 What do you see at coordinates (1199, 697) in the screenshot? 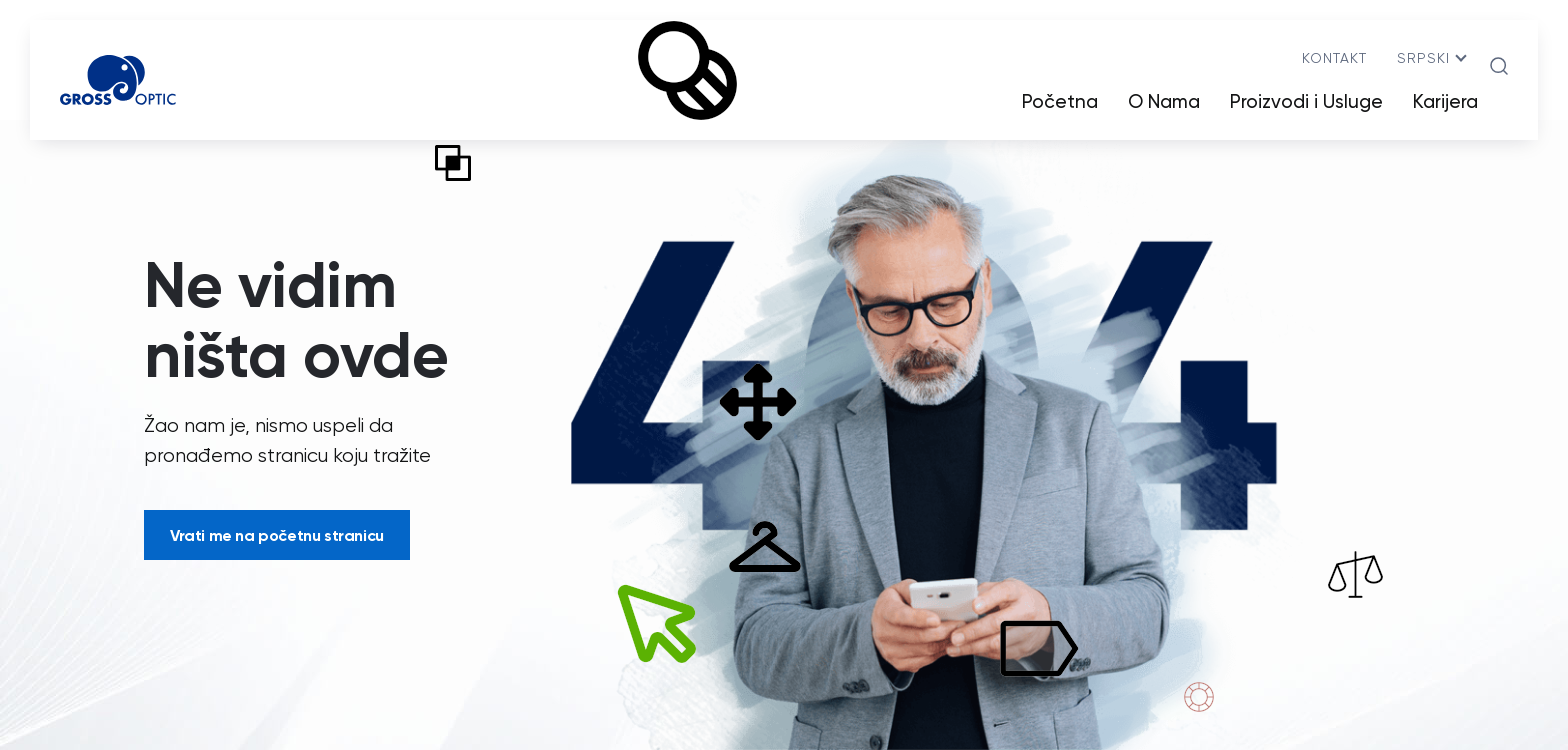
I see `access casino or gambling games` at bounding box center [1199, 697].